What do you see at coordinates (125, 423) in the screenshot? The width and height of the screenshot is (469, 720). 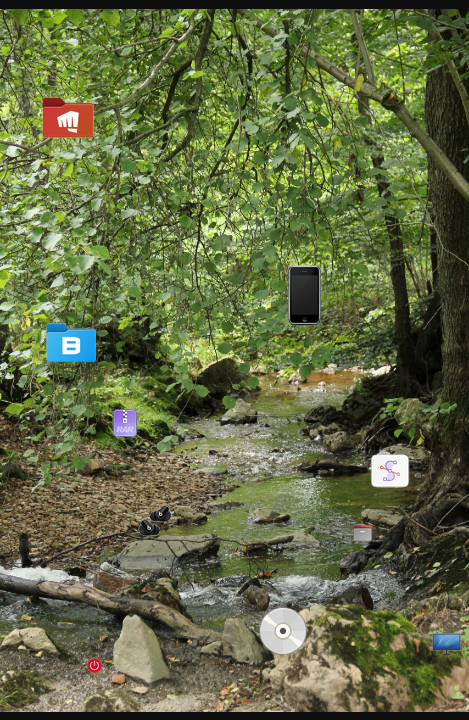 I see `a compressed RAR archive file` at bounding box center [125, 423].